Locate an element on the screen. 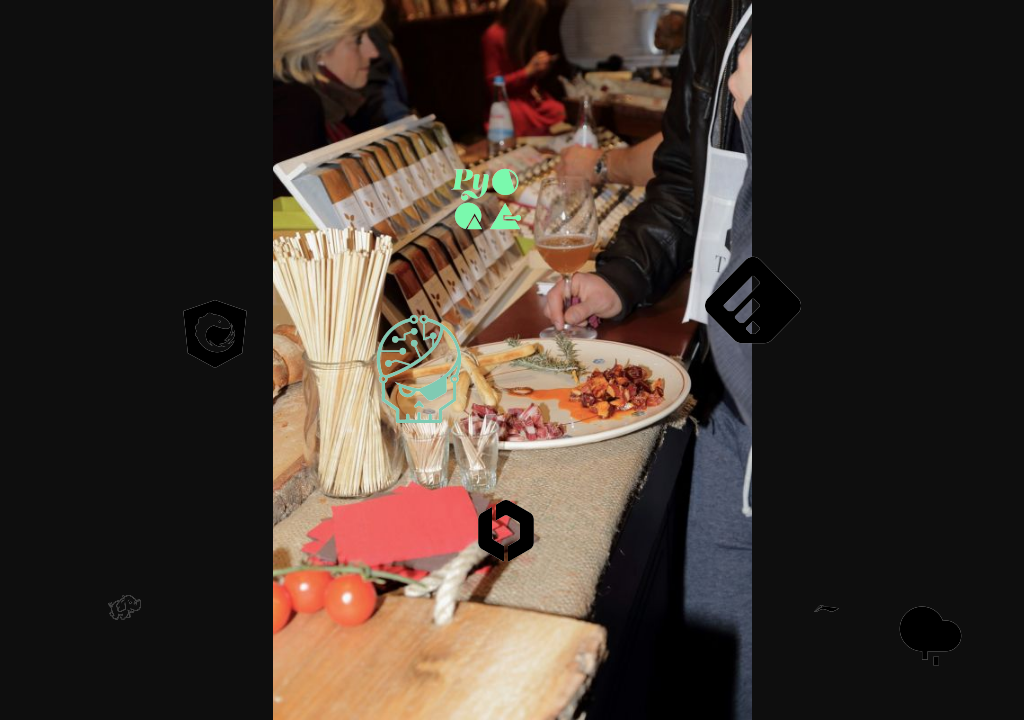  opslevel logo is located at coordinates (506, 531).